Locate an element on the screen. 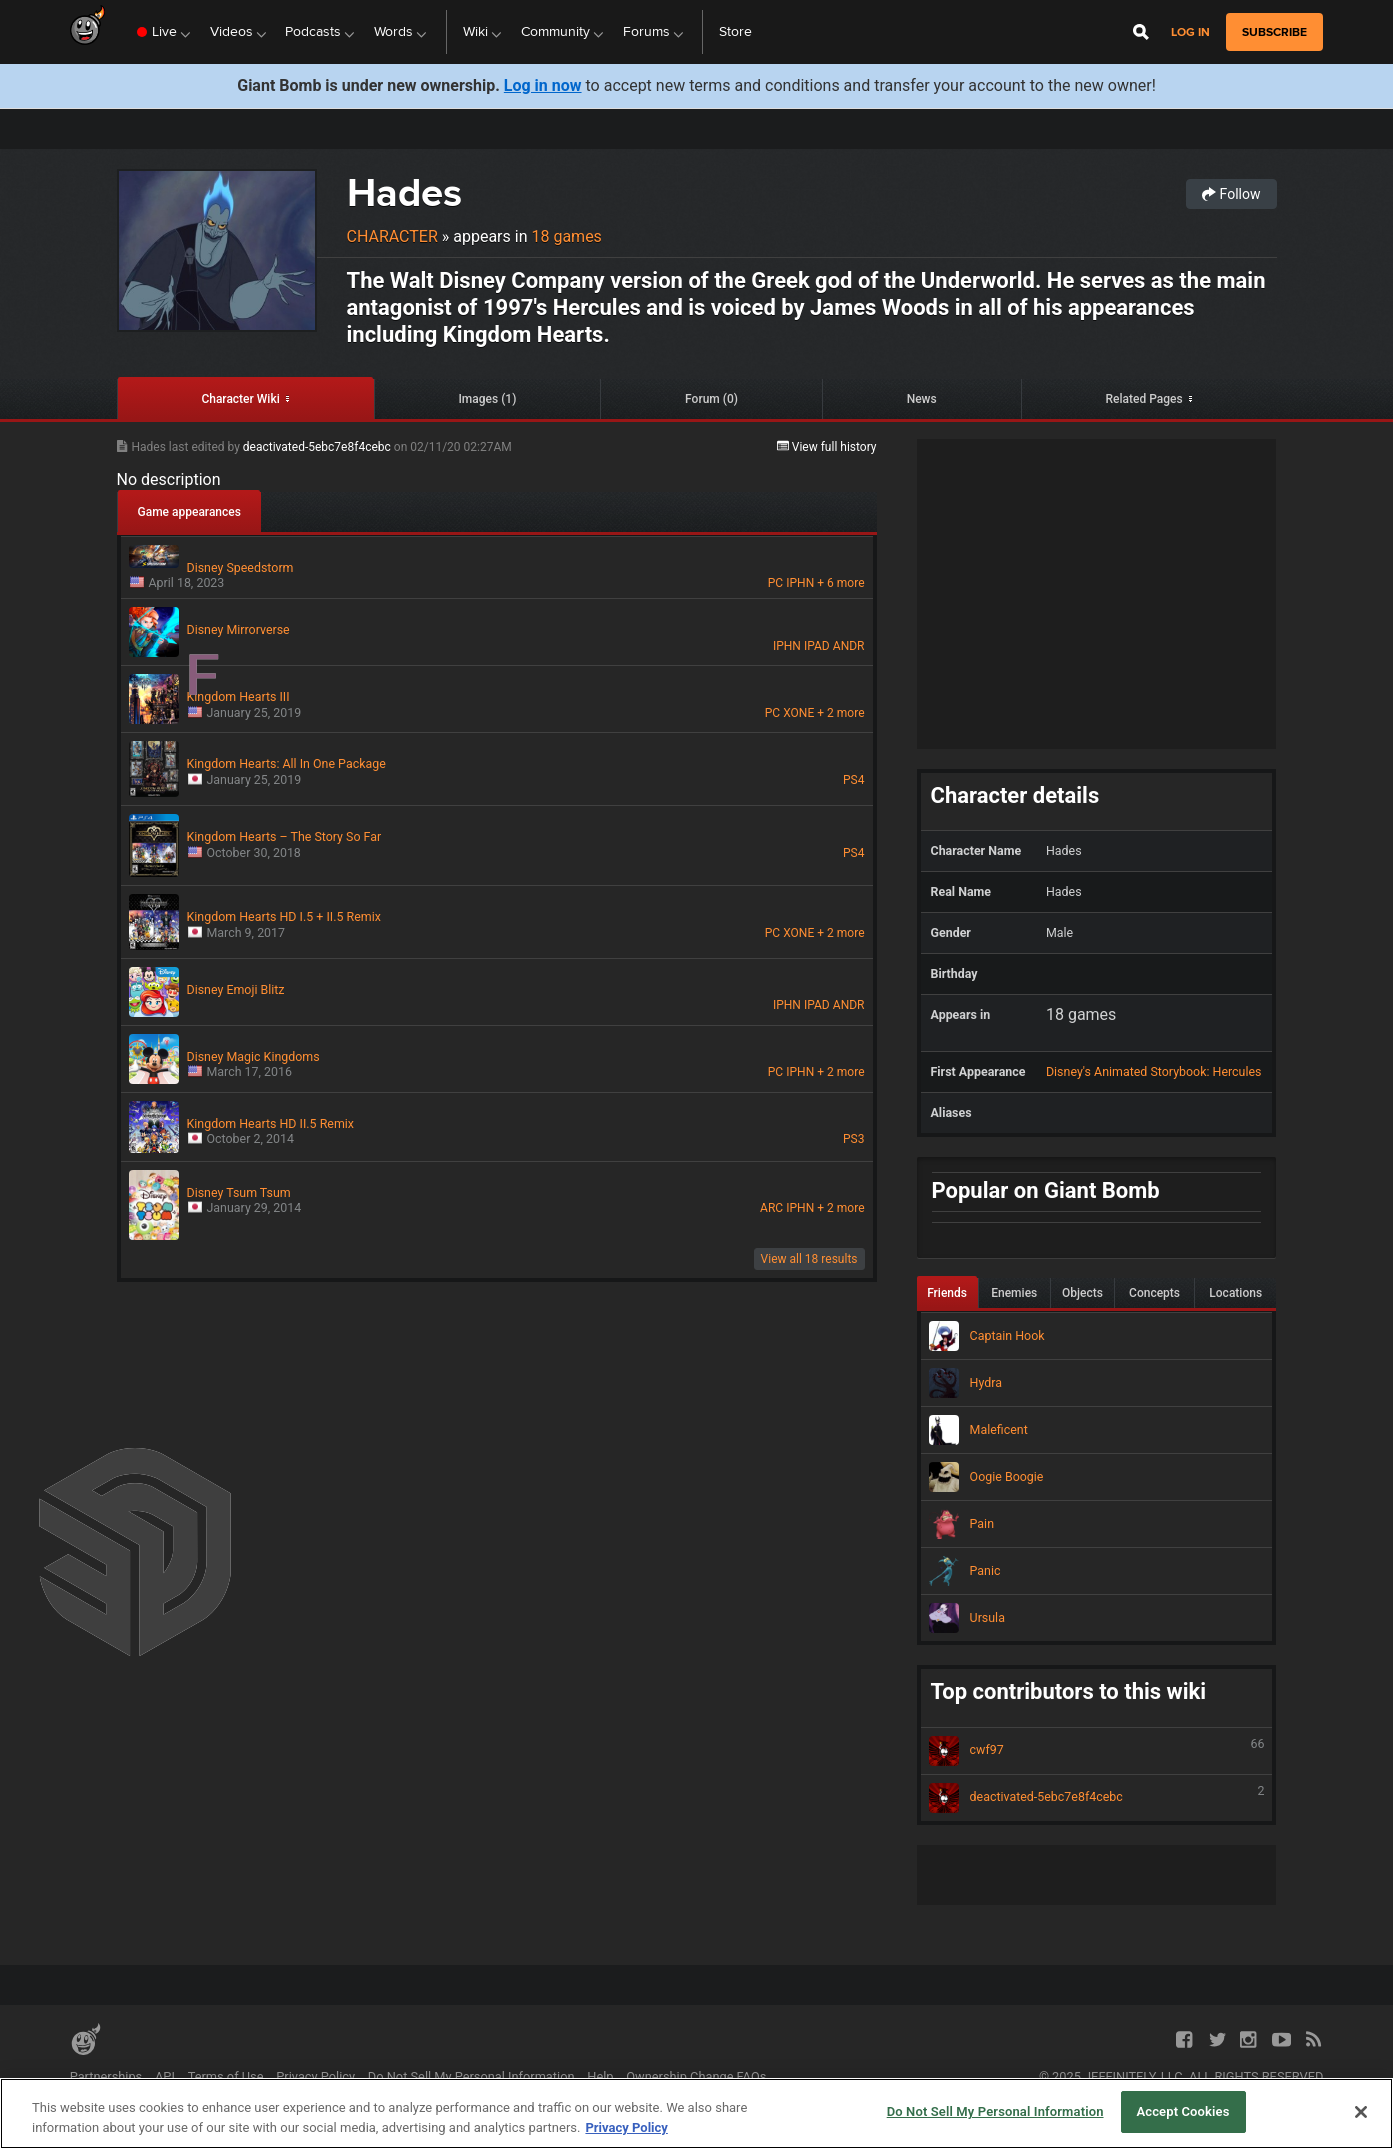 This screenshot has height=2149, width=1393. open SketchUp 3D modeling application is located at coordinates (135, 1552).